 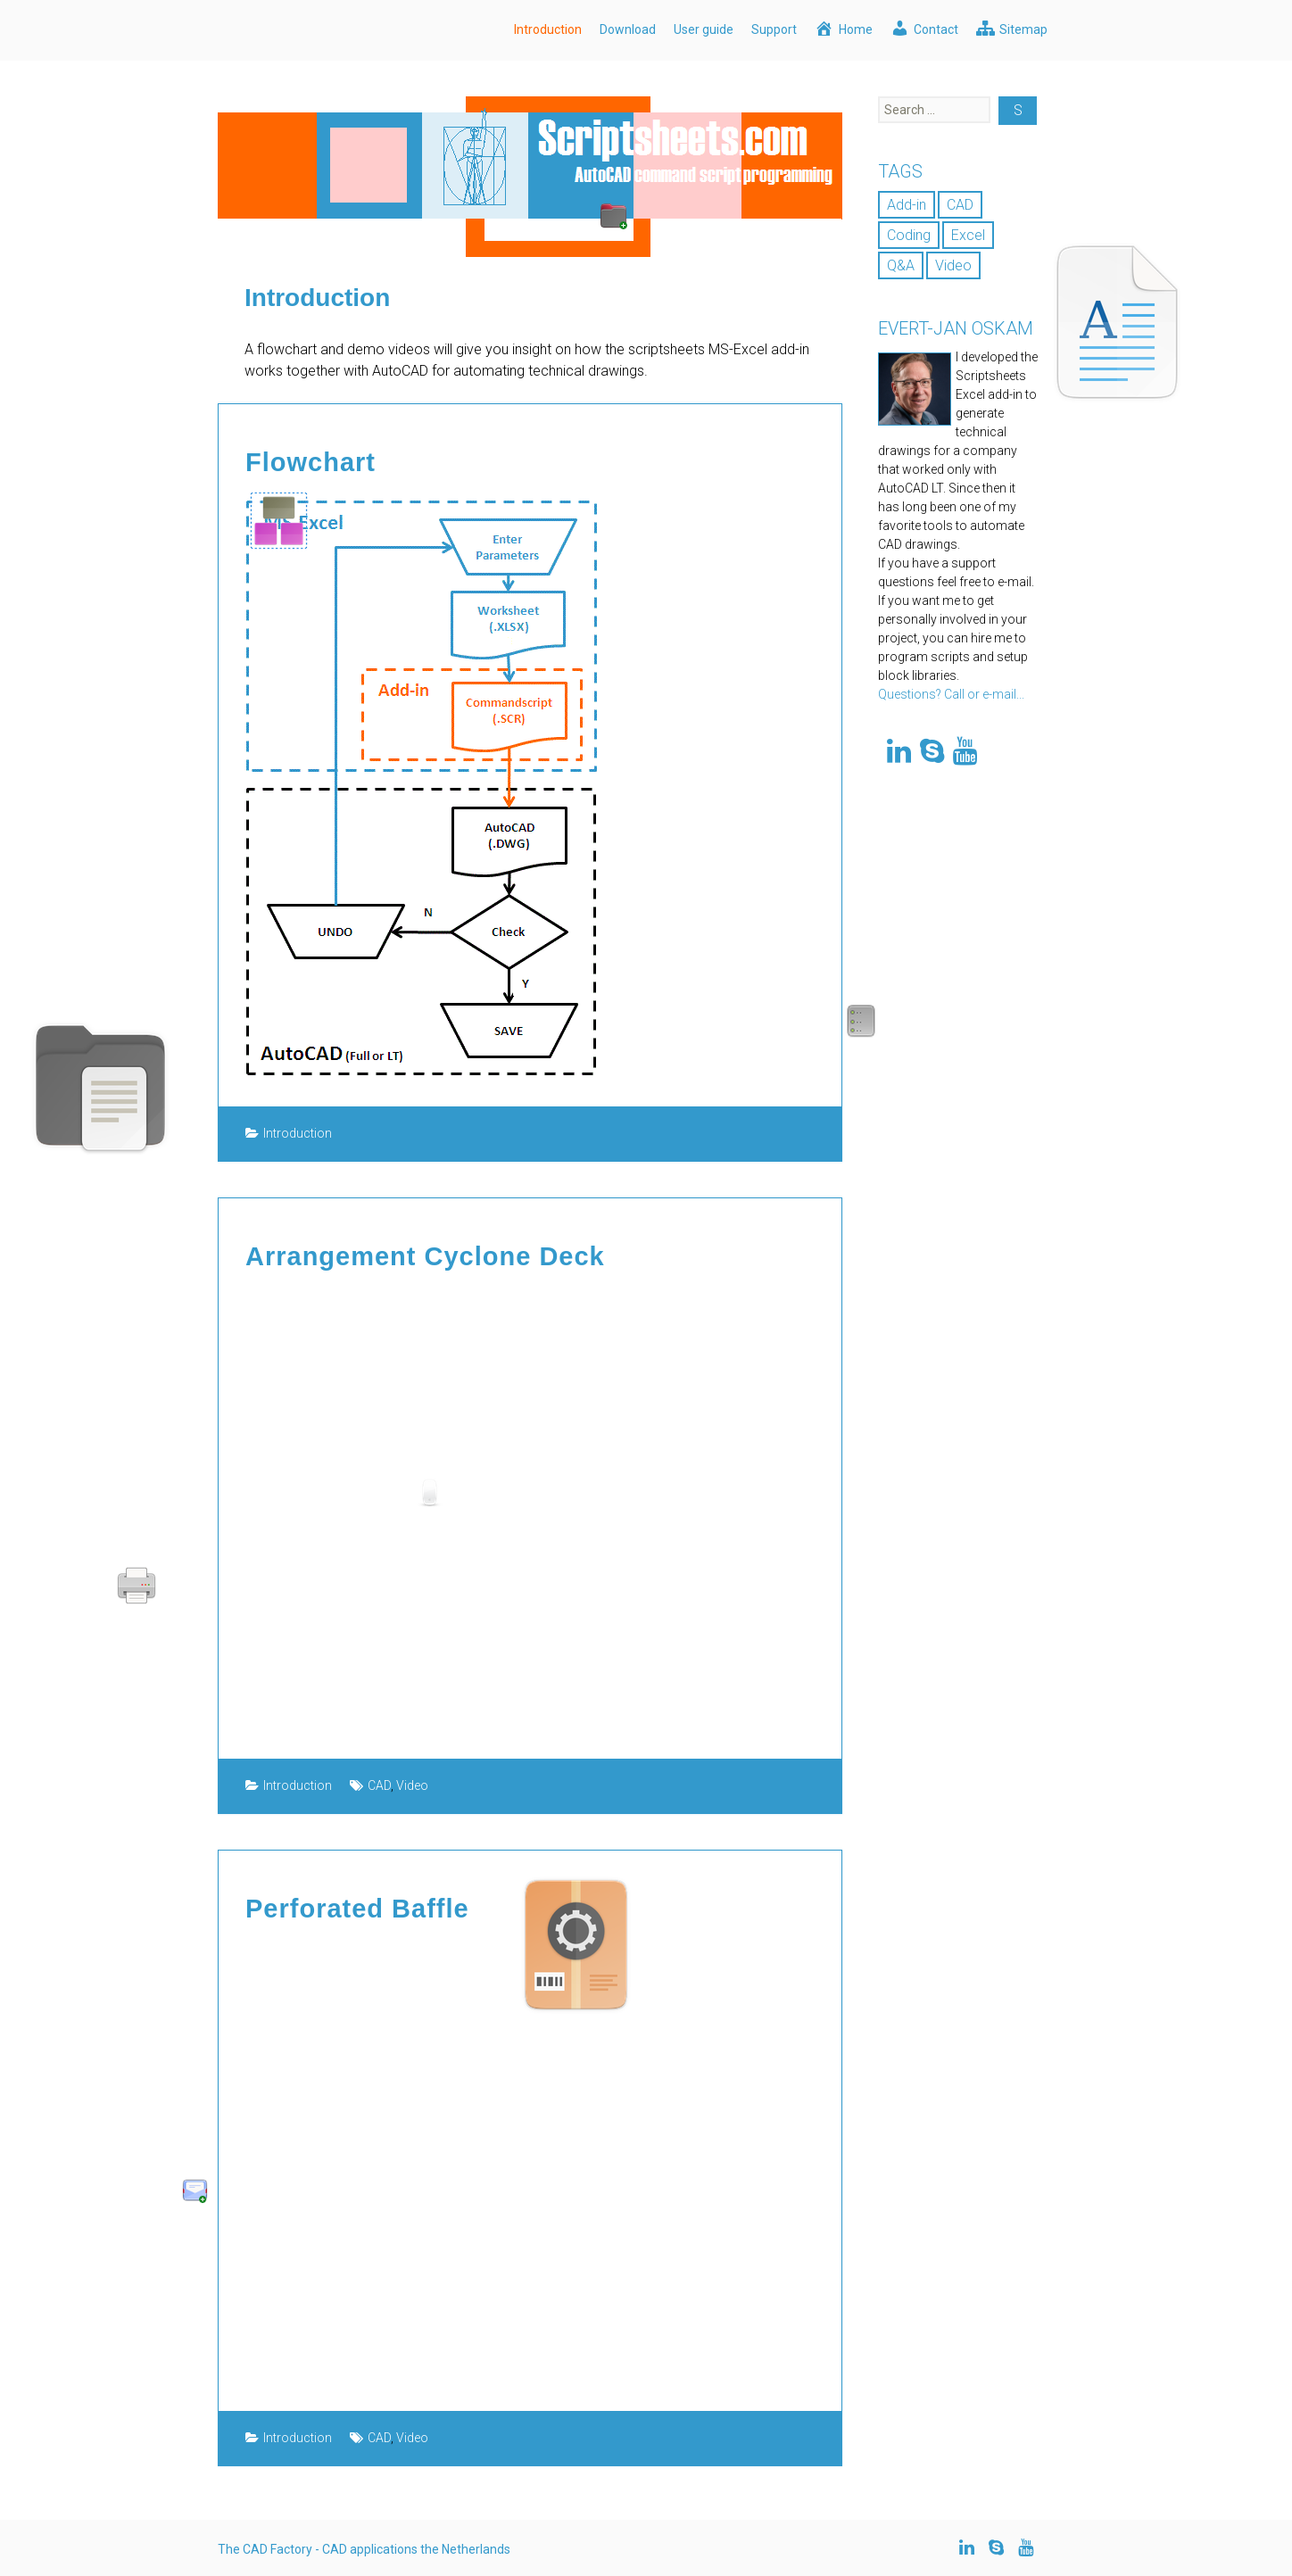 What do you see at coordinates (613, 215) in the screenshot?
I see `create a new folder` at bounding box center [613, 215].